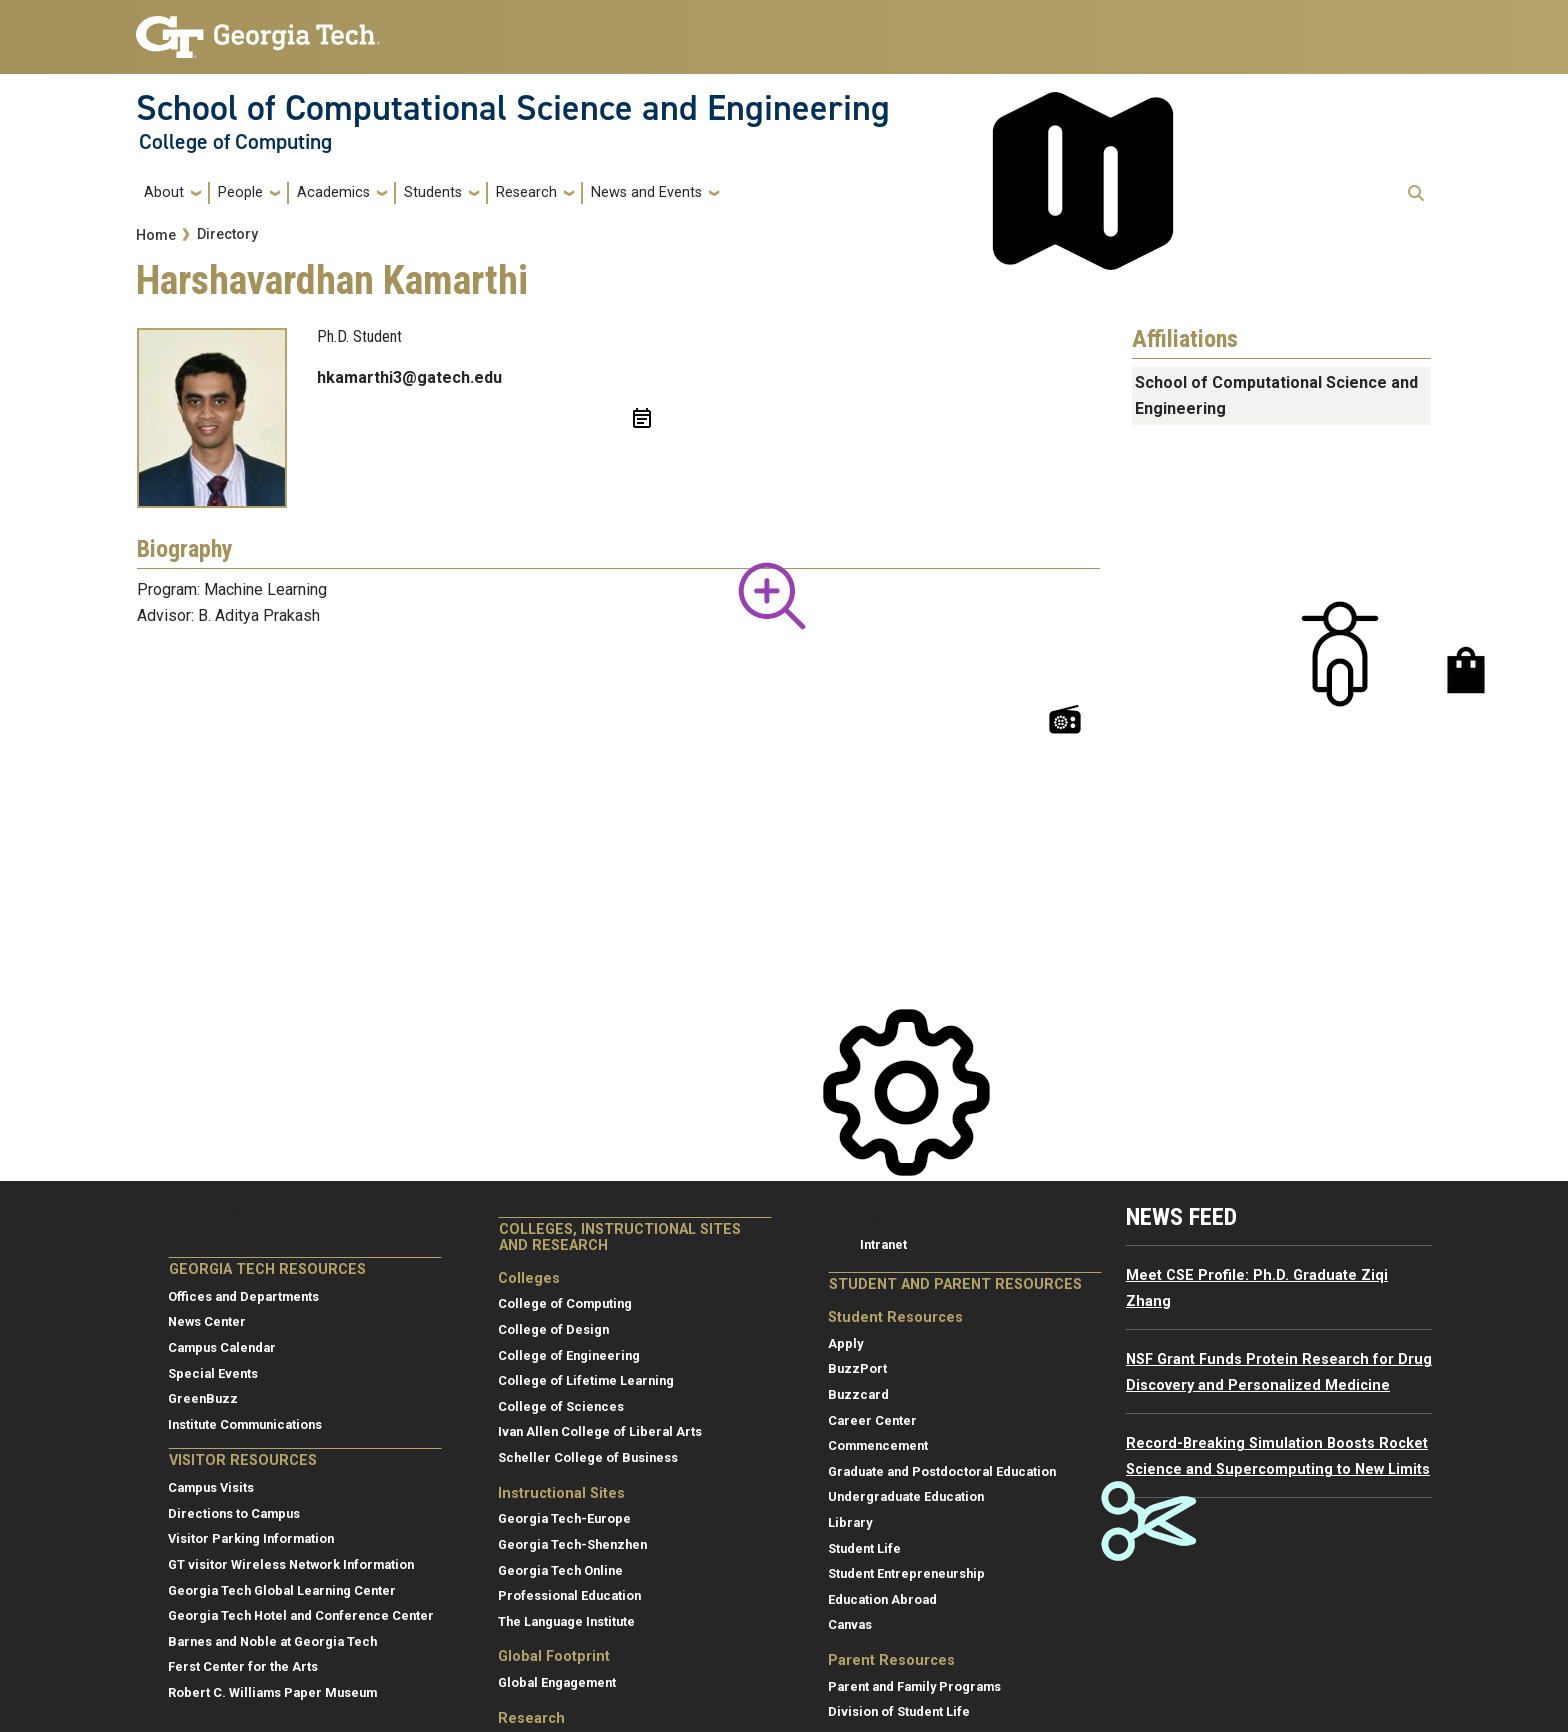  Describe the element at coordinates (1466, 670) in the screenshot. I see `view your shopping cart` at that location.